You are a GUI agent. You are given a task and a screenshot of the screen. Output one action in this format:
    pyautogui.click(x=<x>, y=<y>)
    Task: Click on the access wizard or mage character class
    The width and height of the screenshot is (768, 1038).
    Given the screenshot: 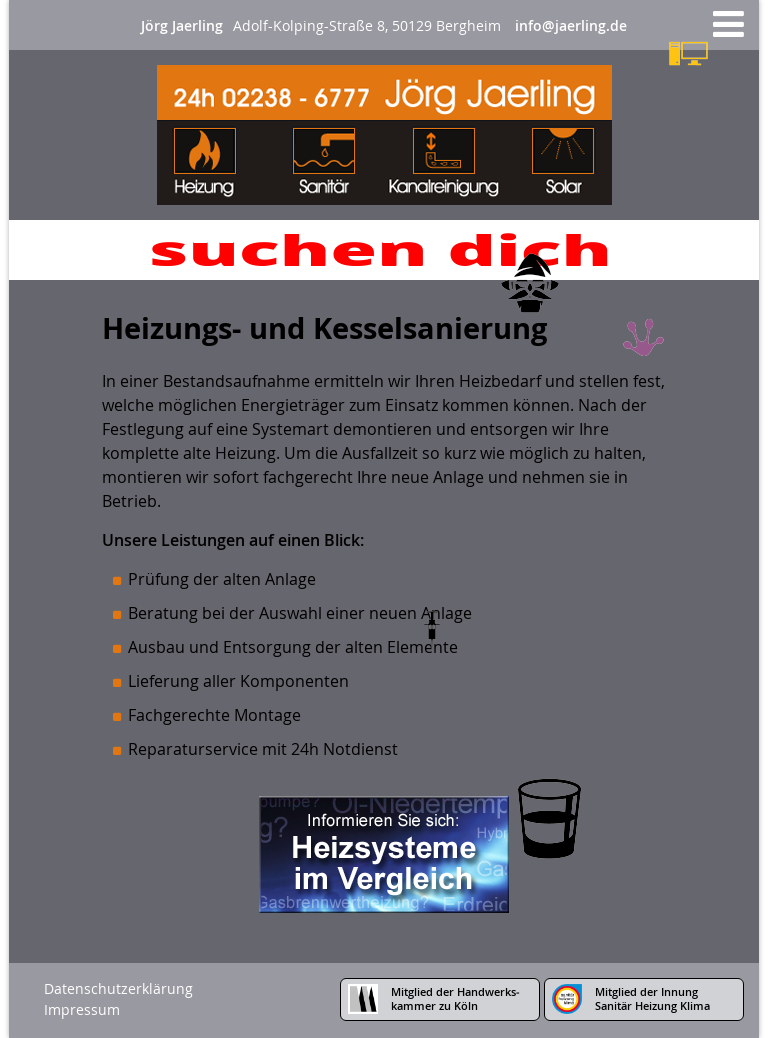 What is the action you would take?
    pyautogui.click(x=530, y=283)
    